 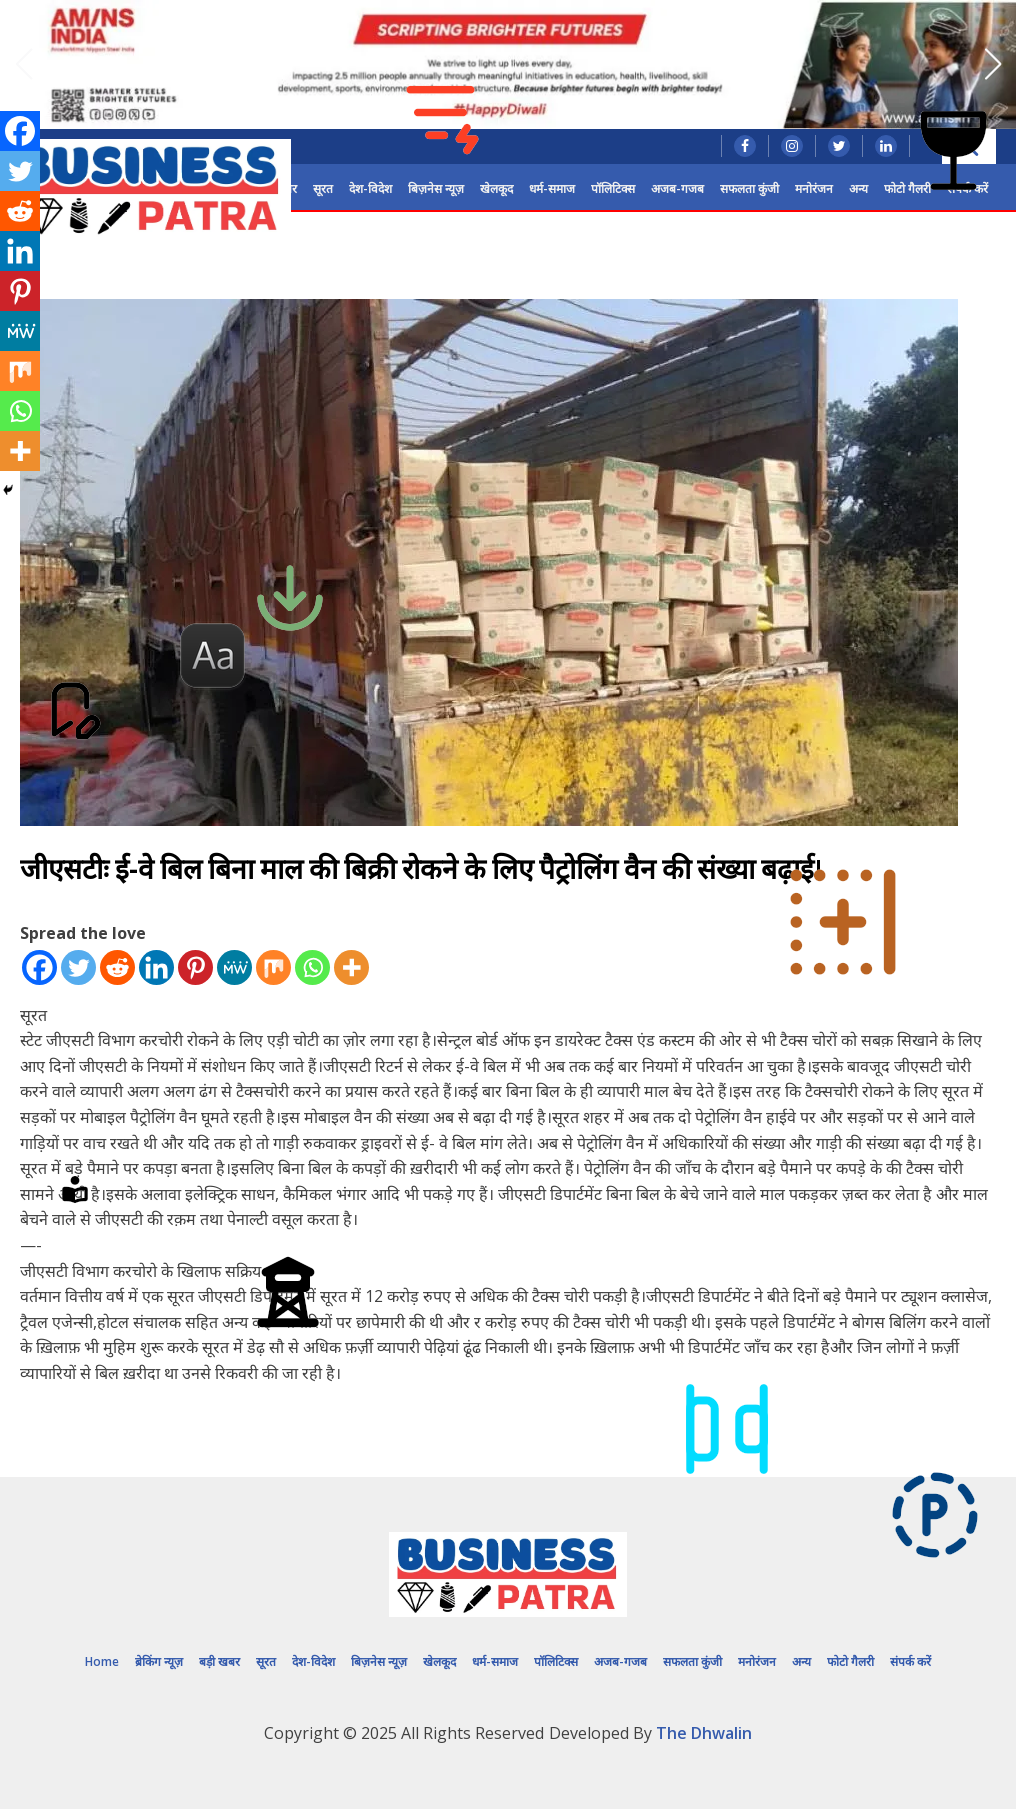 I want to click on apply quick filter settings, so click(x=440, y=112).